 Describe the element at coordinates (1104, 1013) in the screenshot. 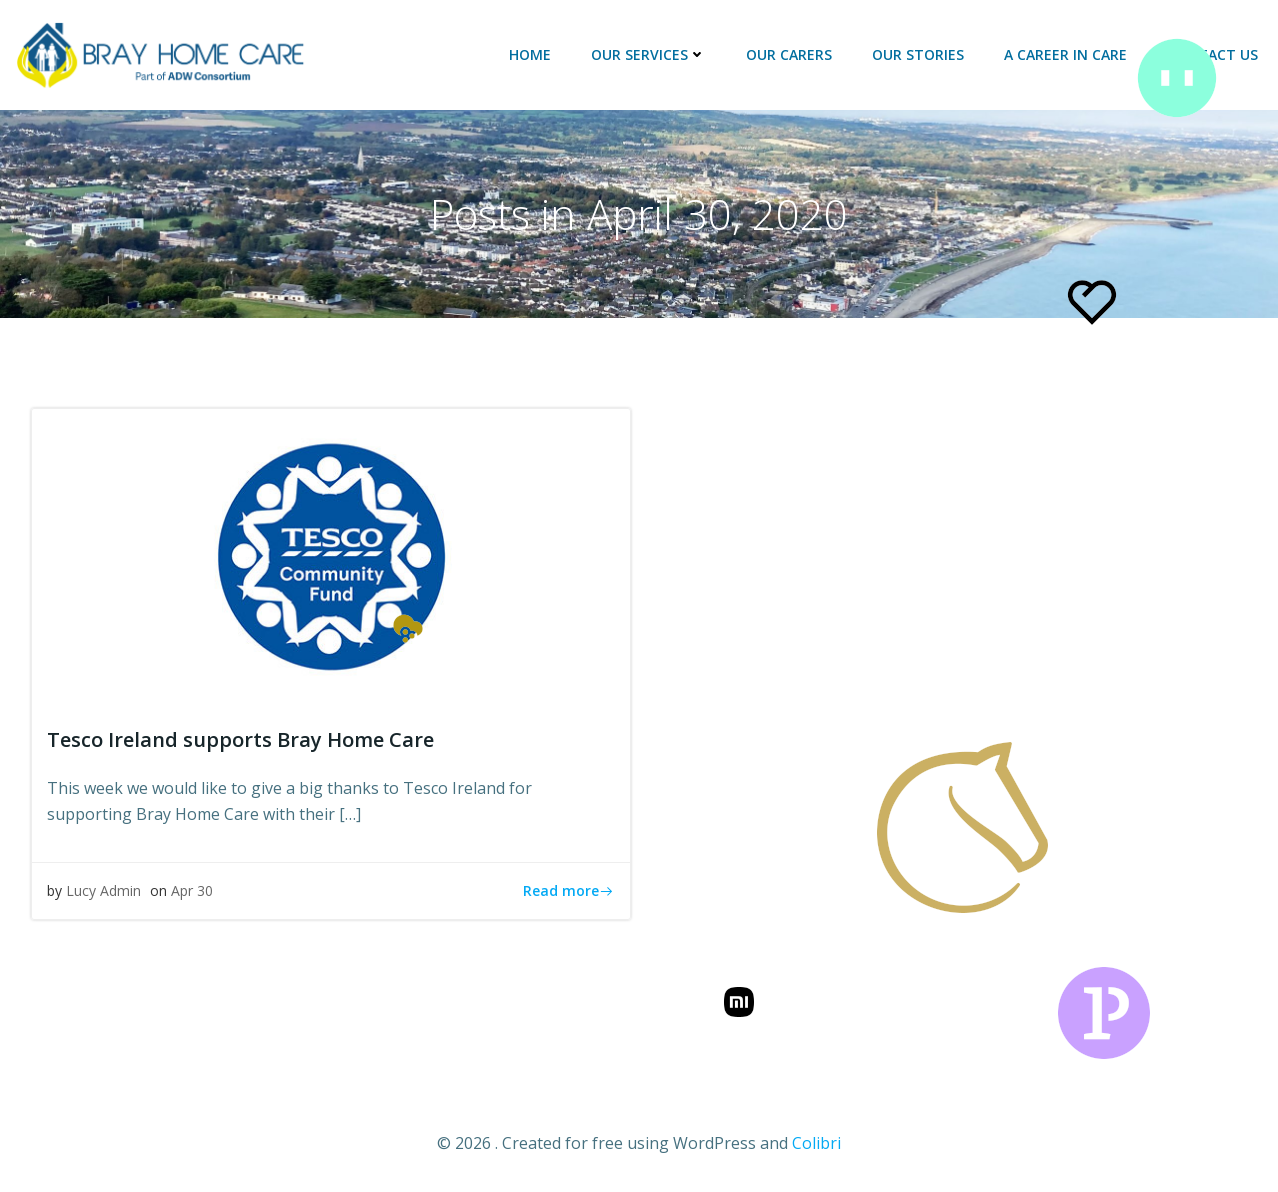

I see `Processing Foundation logo` at that location.